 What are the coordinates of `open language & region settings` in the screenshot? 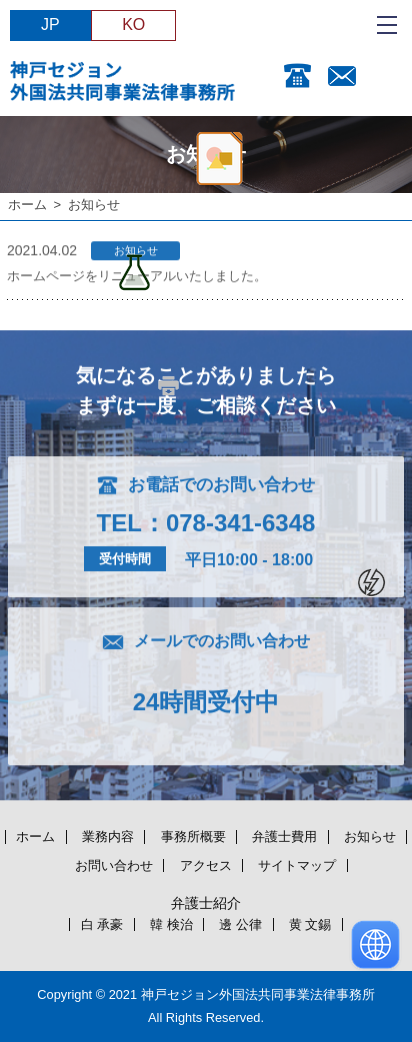 It's located at (375, 945).